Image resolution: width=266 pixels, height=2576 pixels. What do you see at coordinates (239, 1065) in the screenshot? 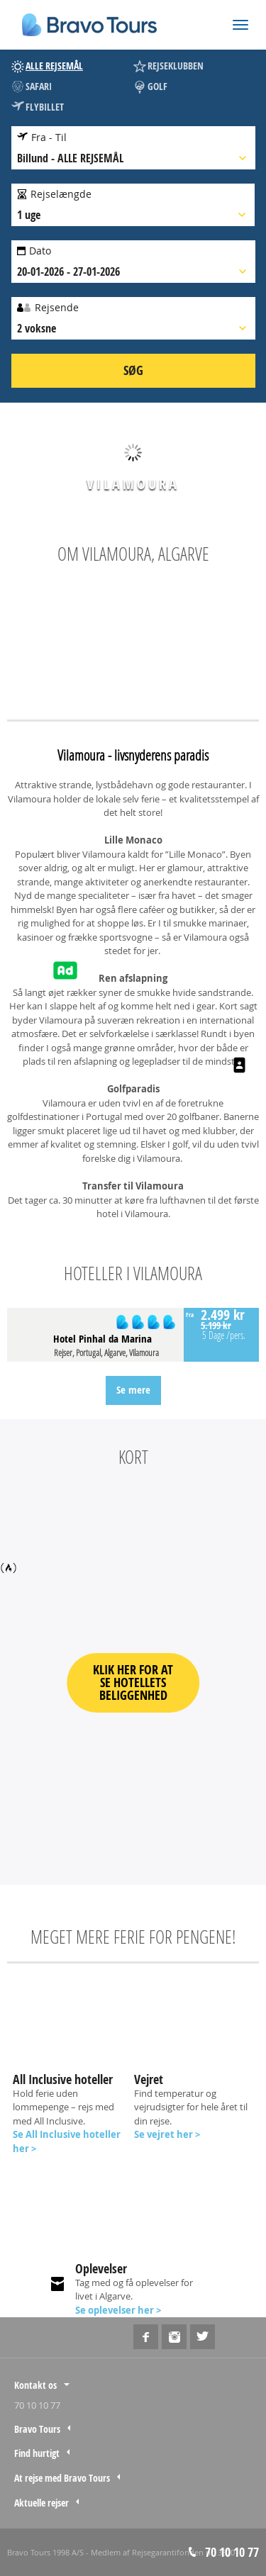
I see `view user profile` at bounding box center [239, 1065].